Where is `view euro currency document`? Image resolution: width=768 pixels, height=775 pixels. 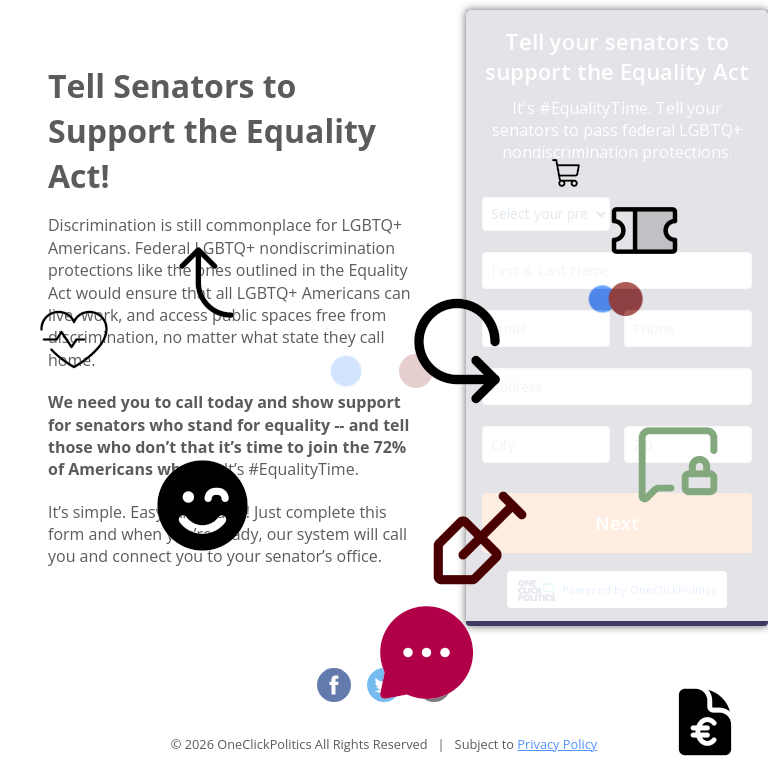
view euro currency document is located at coordinates (705, 722).